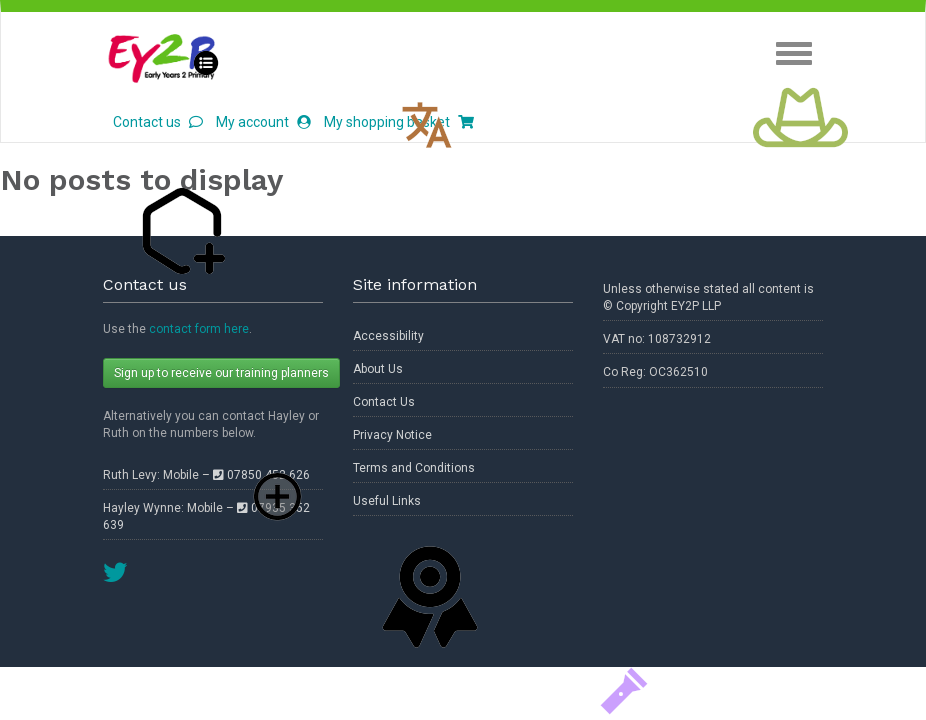  I want to click on view list or menu options, so click(206, 63).